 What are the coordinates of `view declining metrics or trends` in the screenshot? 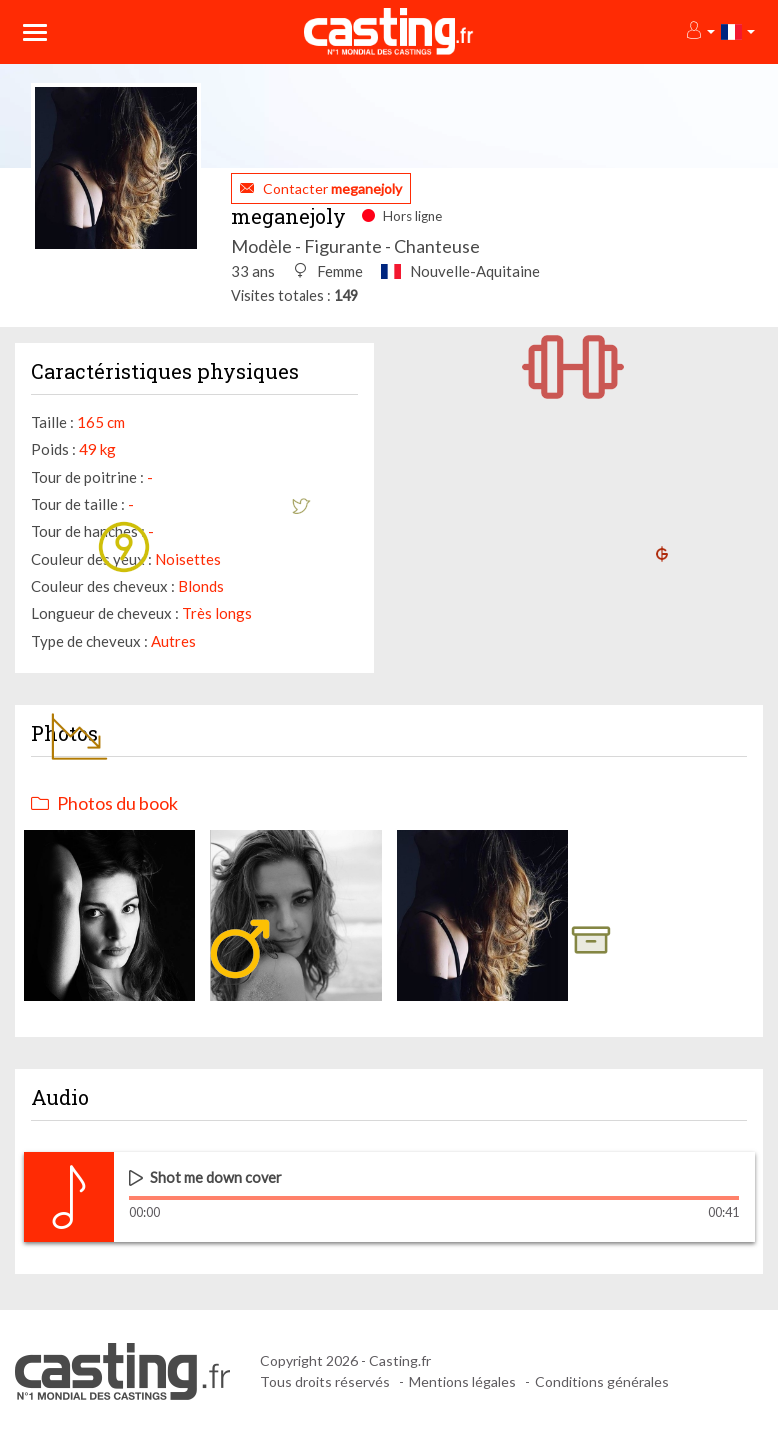 It's located at (79, 736).